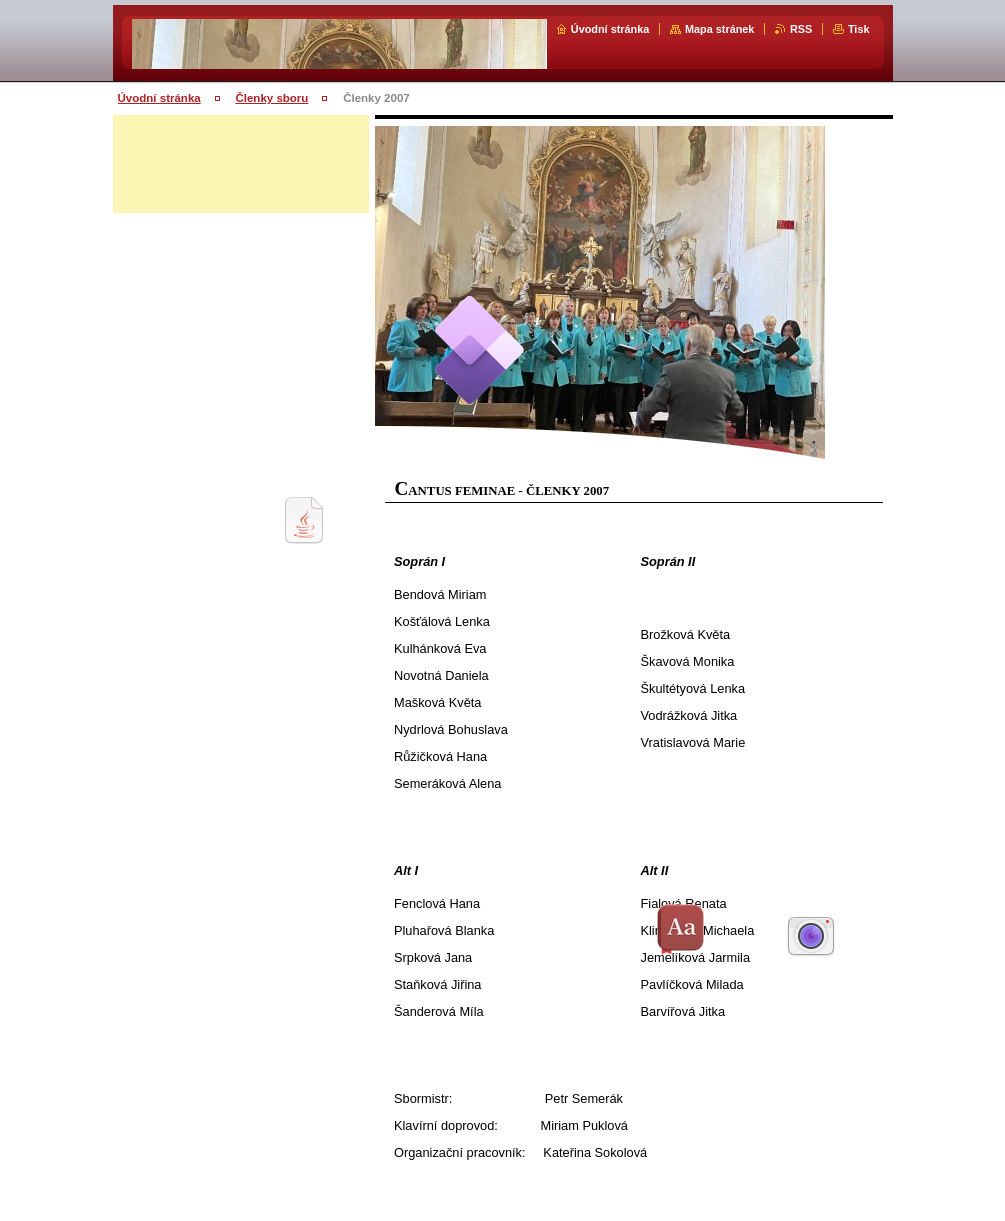 The image size is (1005, 1221). What do you see at coordinates (304, 520) in the screenshot?
I see `a java source code file` at bounding box center [304, 520].